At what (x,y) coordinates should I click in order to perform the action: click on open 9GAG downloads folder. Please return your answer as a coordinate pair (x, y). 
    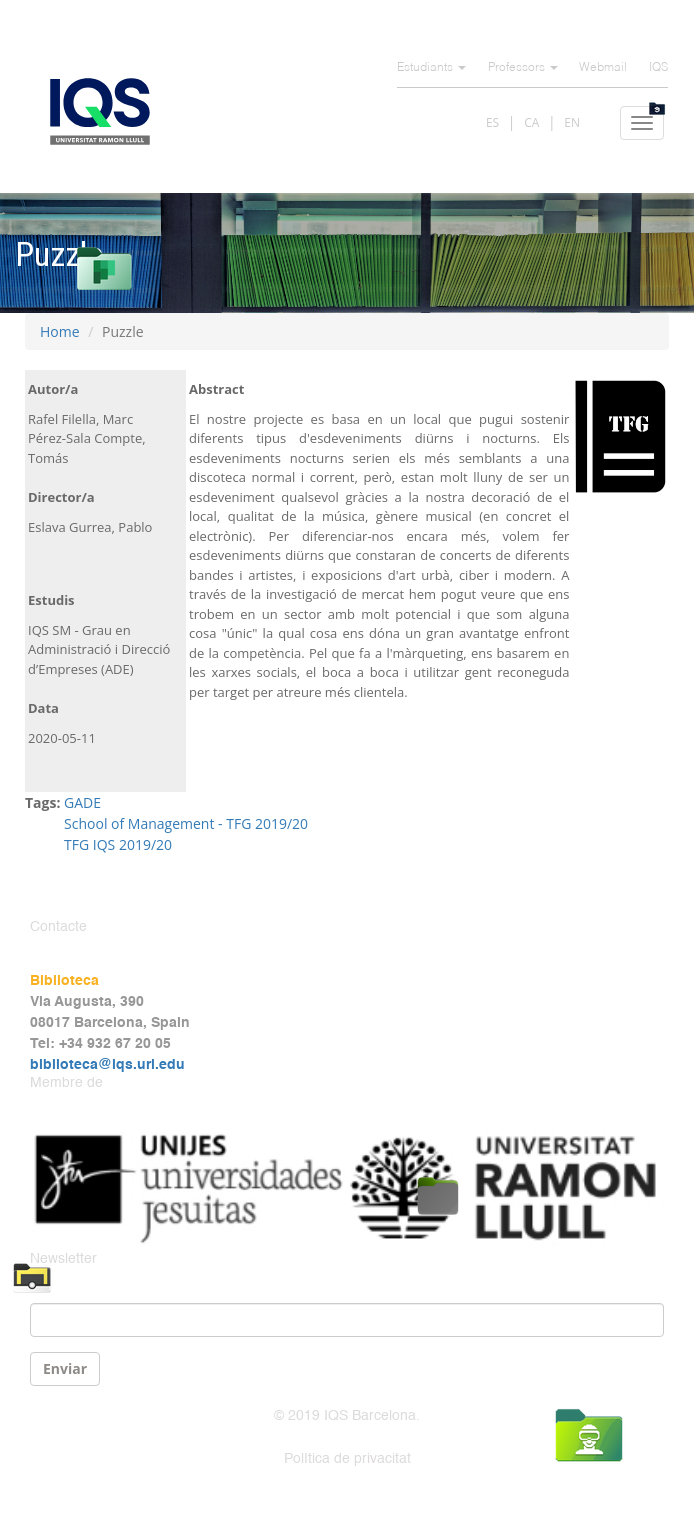
    Looking at the image, I should click on (657, 109).